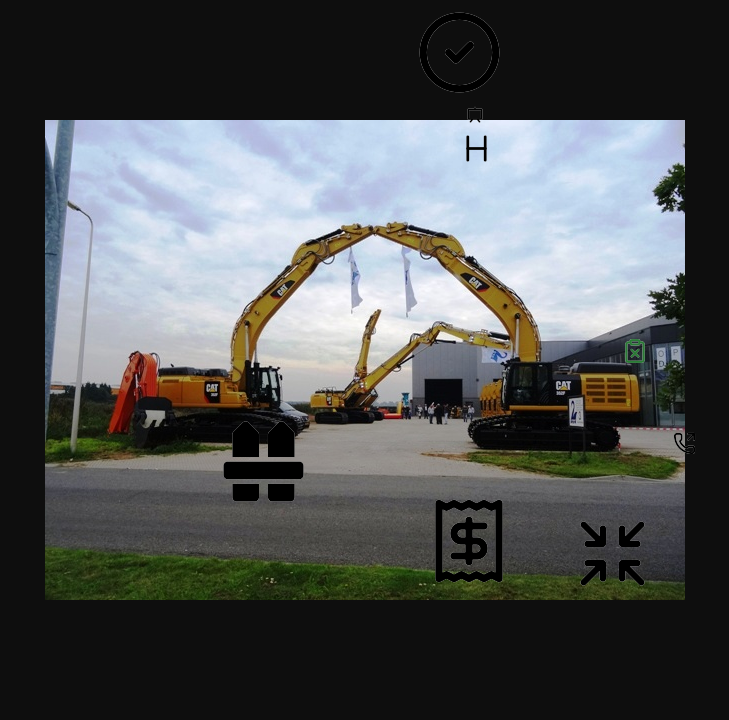 This screenshot has width=729, height=720. What do you see at coordinates (475, 115) in the screenshot?
I see `start or view a presentation` at bounding box center [475, 115].